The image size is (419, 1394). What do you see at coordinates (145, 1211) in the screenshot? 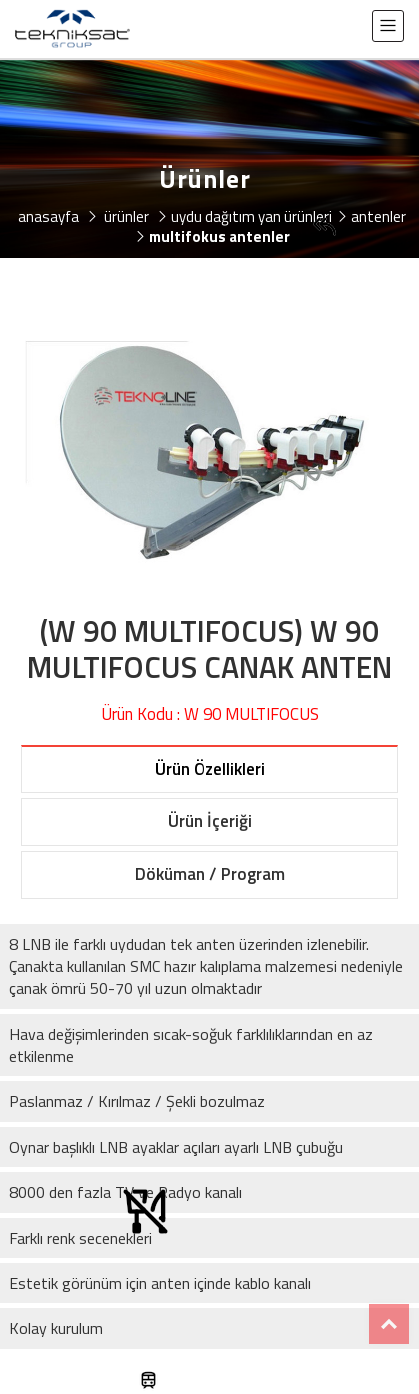
I see `indicates cooking or kitchen features are disabled` at bounding box center [145, 1211].